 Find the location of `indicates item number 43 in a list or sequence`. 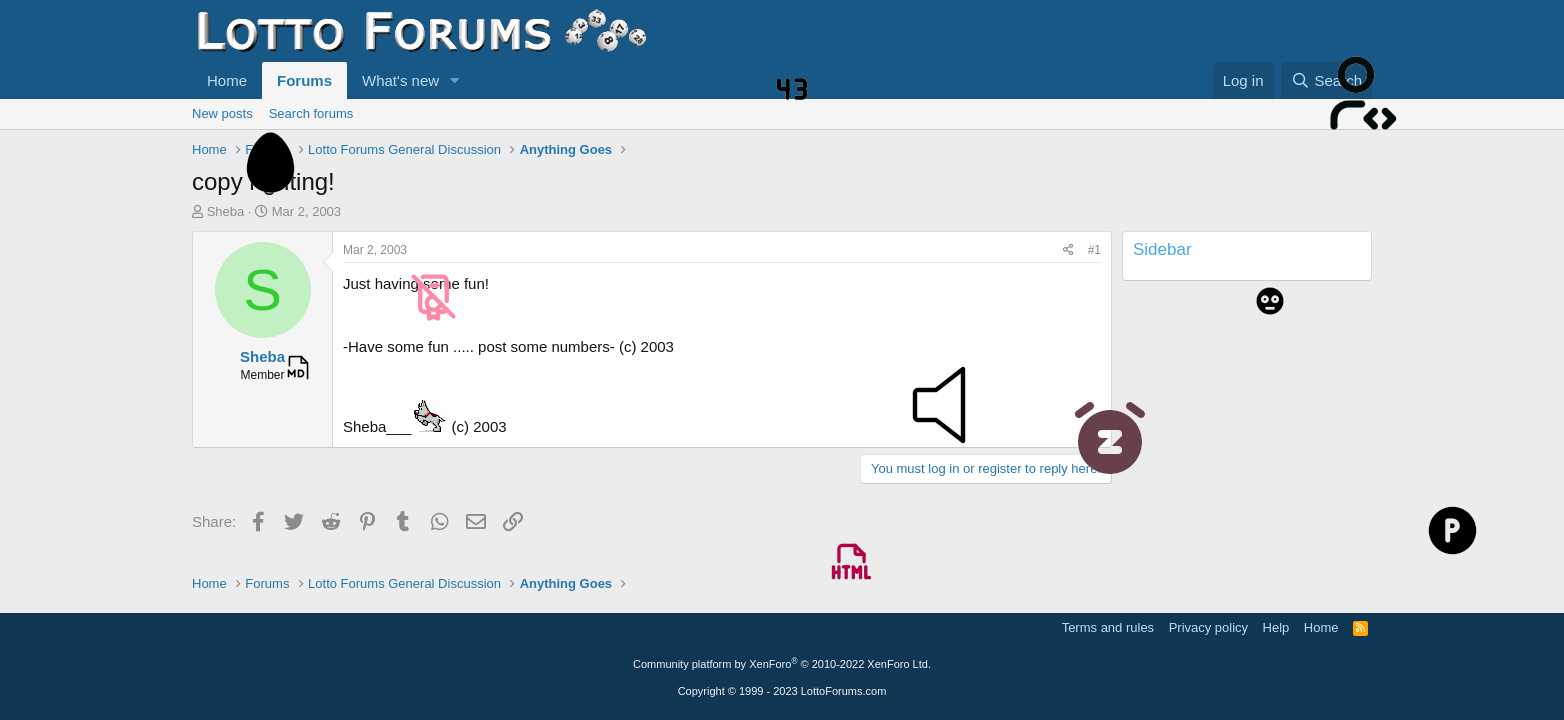

indicates item number 43 in a list or sequence is located at coordinates (792, 89).